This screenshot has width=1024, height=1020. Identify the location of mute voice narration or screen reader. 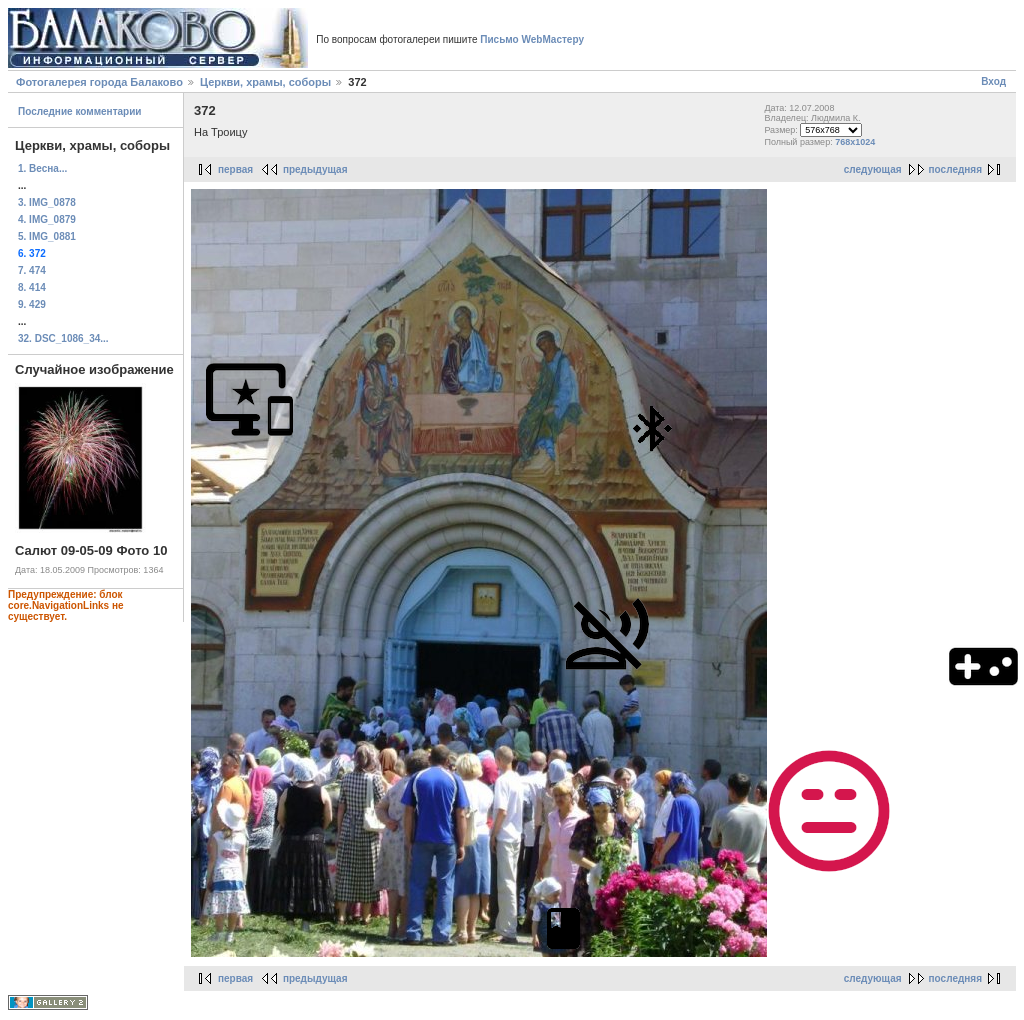
(607, 635).